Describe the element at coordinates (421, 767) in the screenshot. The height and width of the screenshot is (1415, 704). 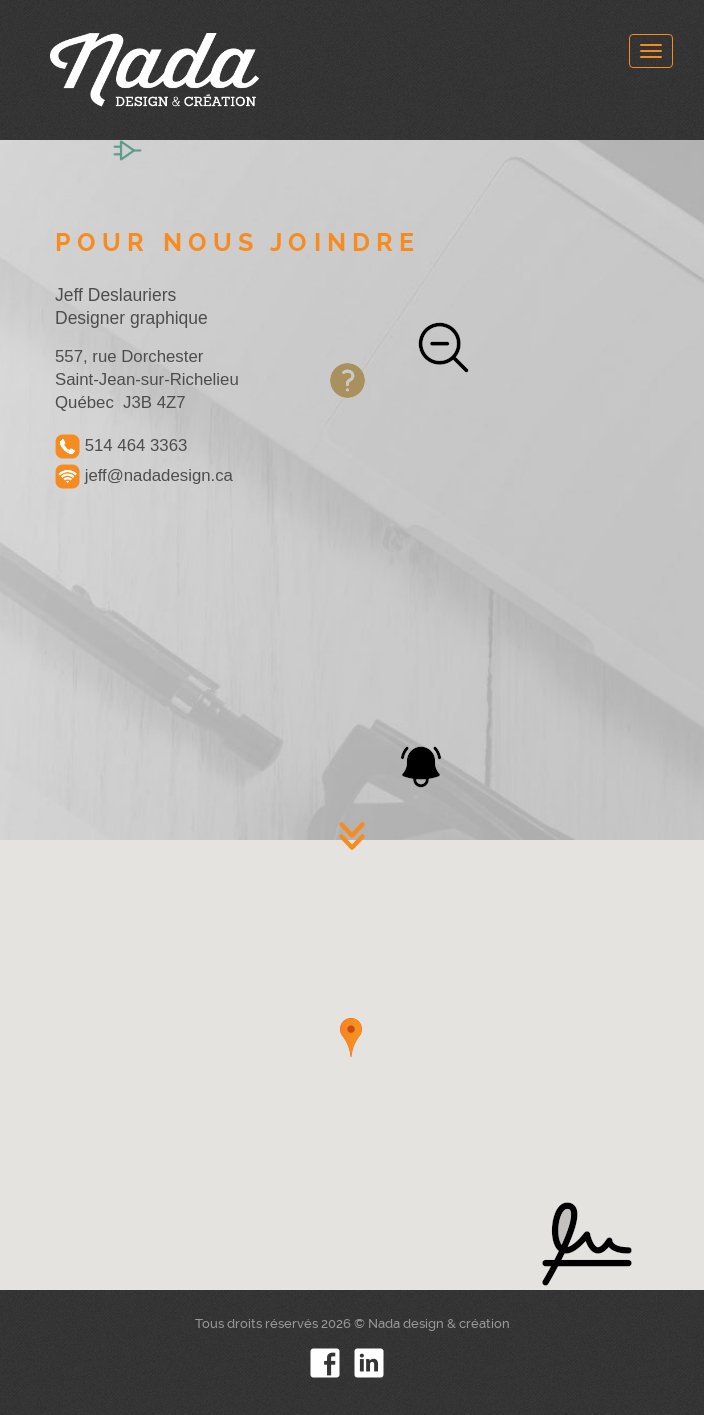
I see `new notification alert` at that location.